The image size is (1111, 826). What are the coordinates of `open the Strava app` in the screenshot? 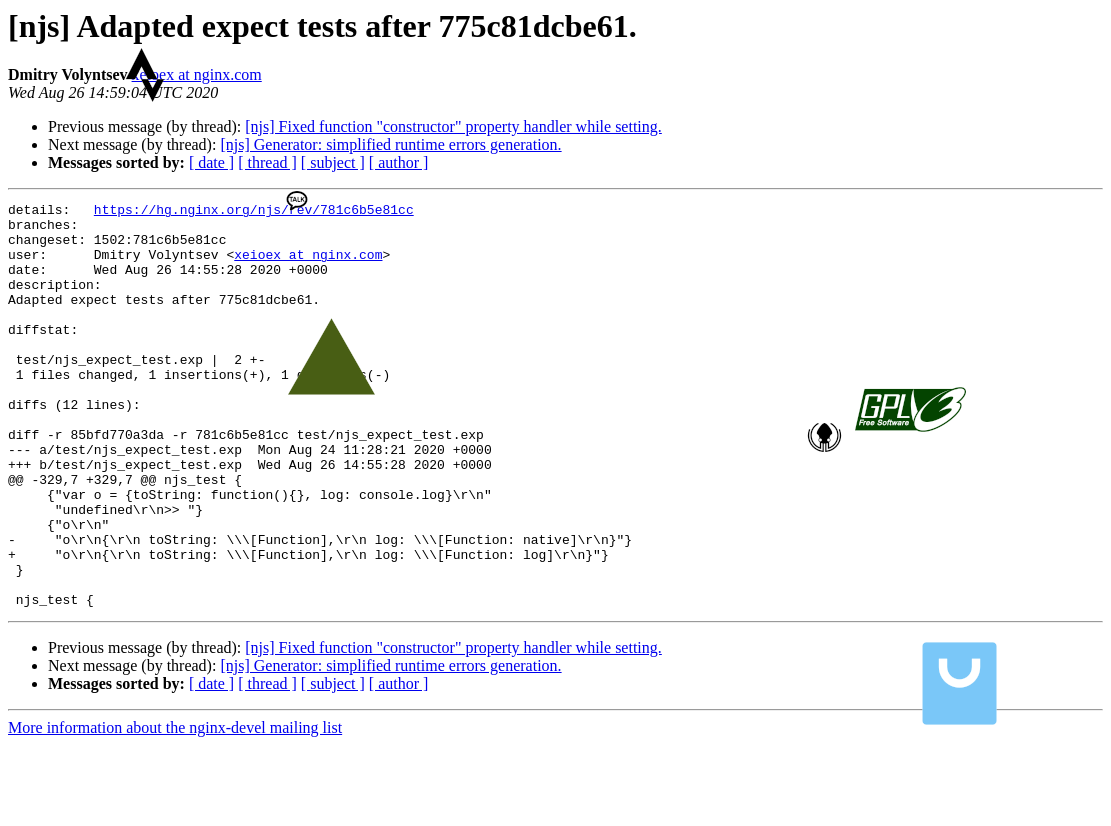 It's located at (145, 75).